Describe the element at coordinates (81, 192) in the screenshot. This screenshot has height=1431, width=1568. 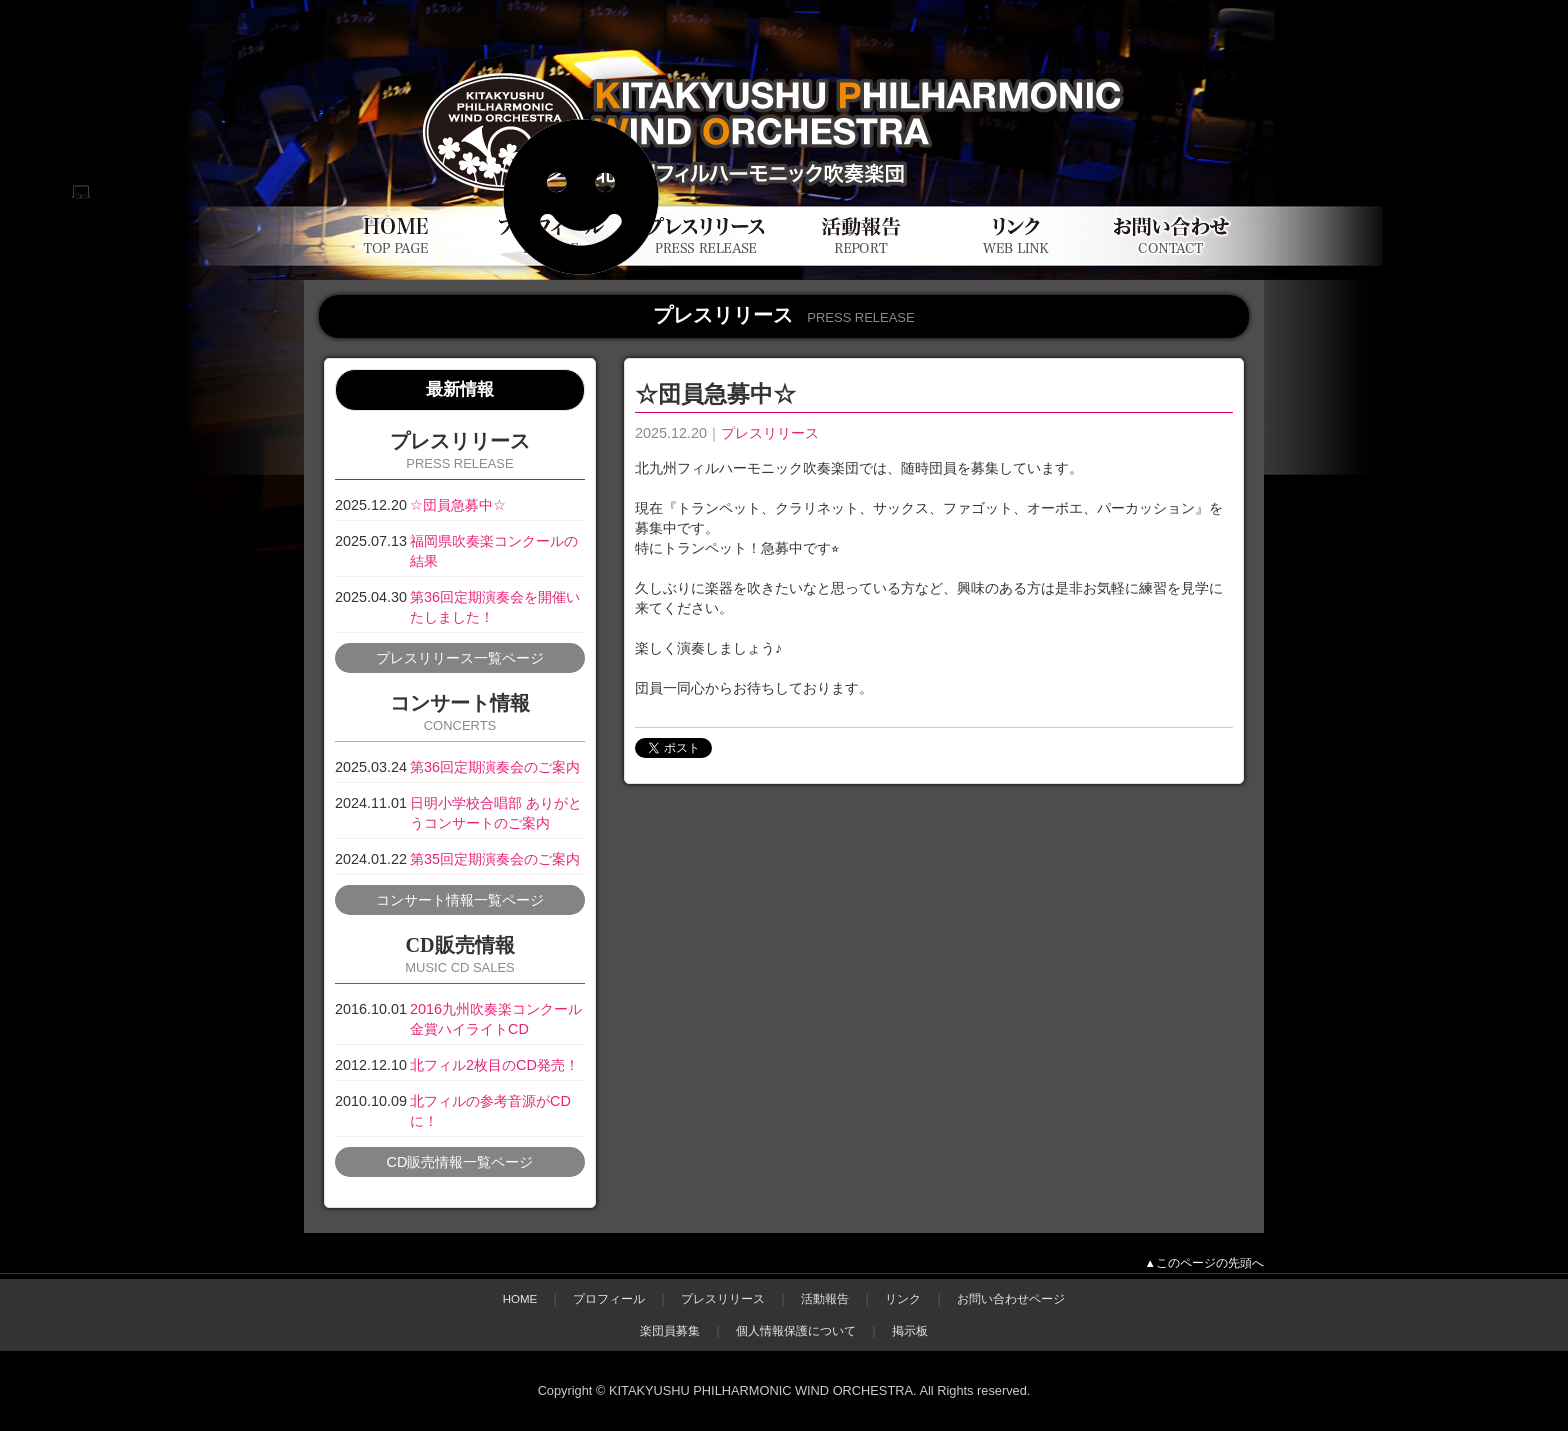
I see `access mac or laptop-specific settings` at that location.